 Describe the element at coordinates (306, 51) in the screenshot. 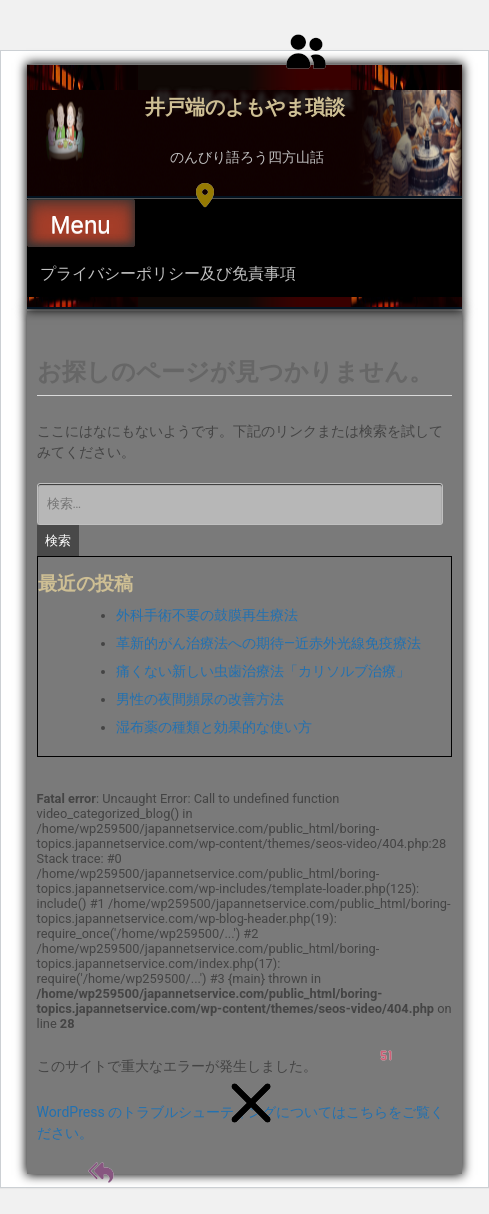

I see `view group members` at that location.